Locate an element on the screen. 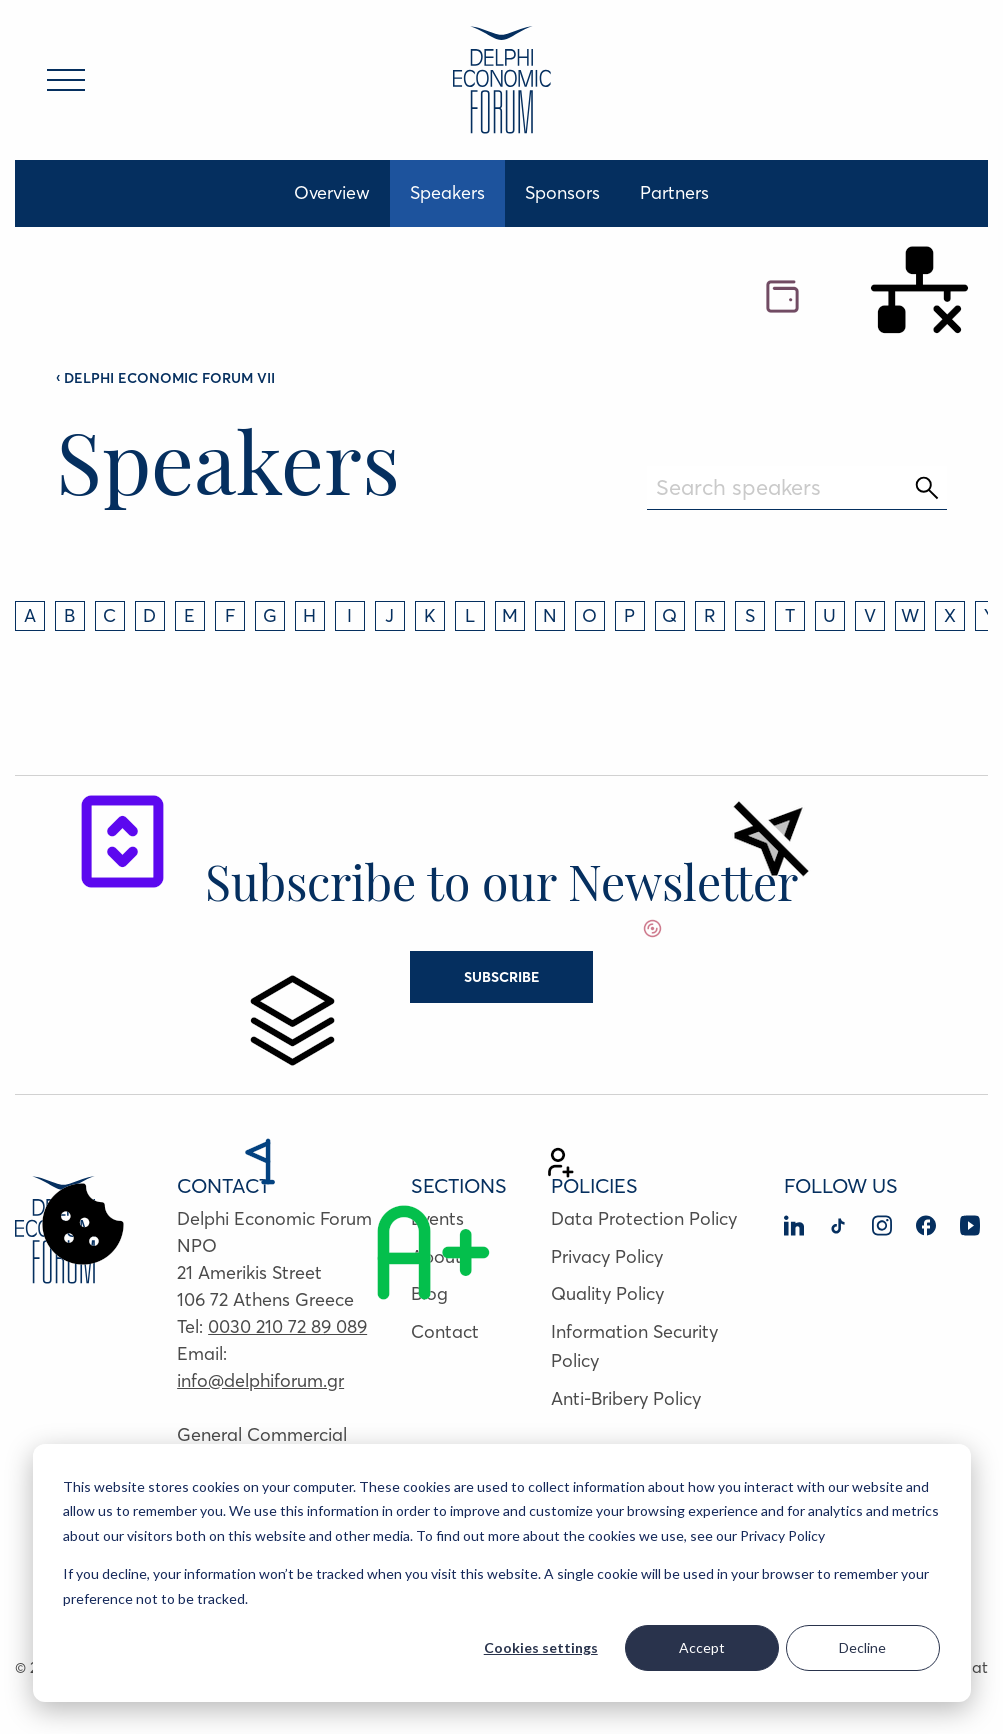 This screenshot has width=1003, height=1734. increase text size is located at coordinates (430, 1252).